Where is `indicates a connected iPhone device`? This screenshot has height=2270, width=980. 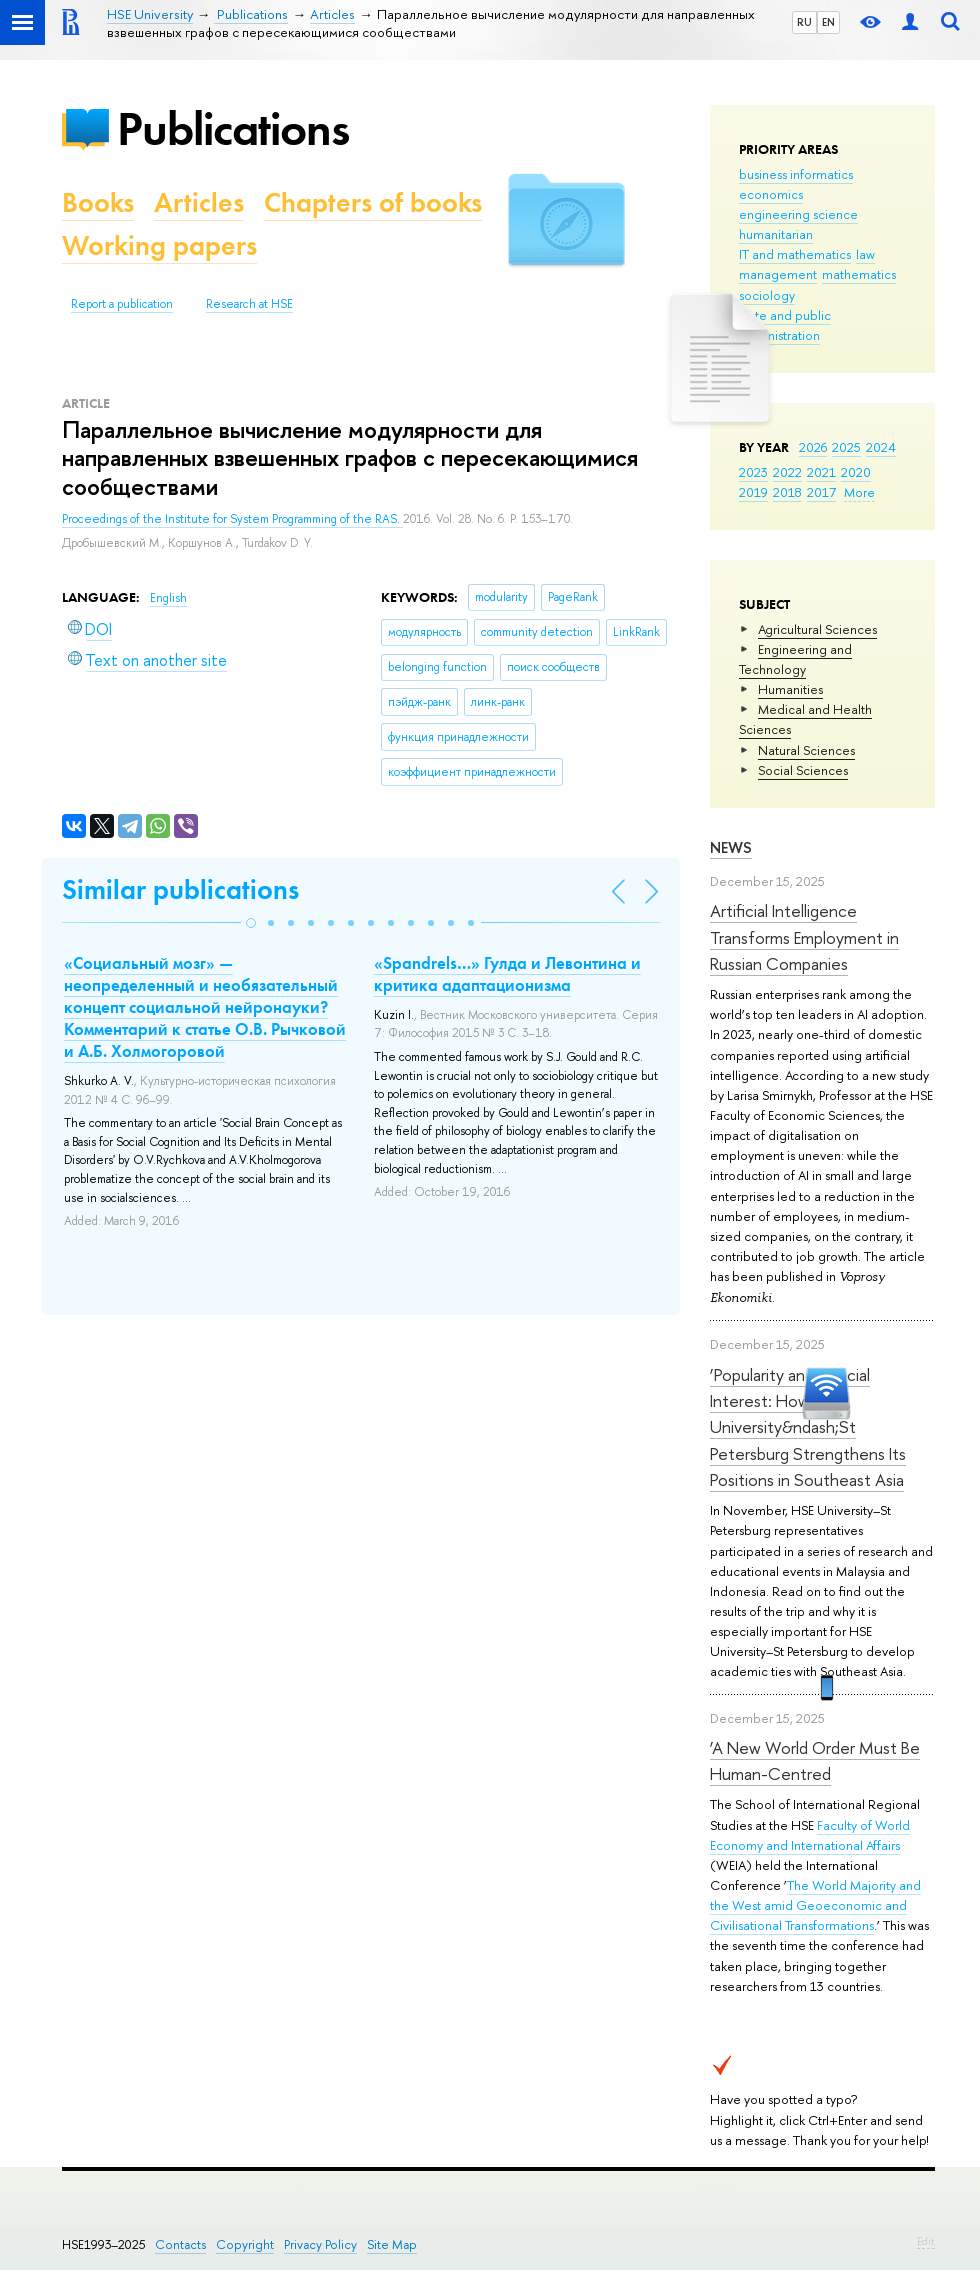 indicates a connected iPhone device is located at coordinates (827, 1688).